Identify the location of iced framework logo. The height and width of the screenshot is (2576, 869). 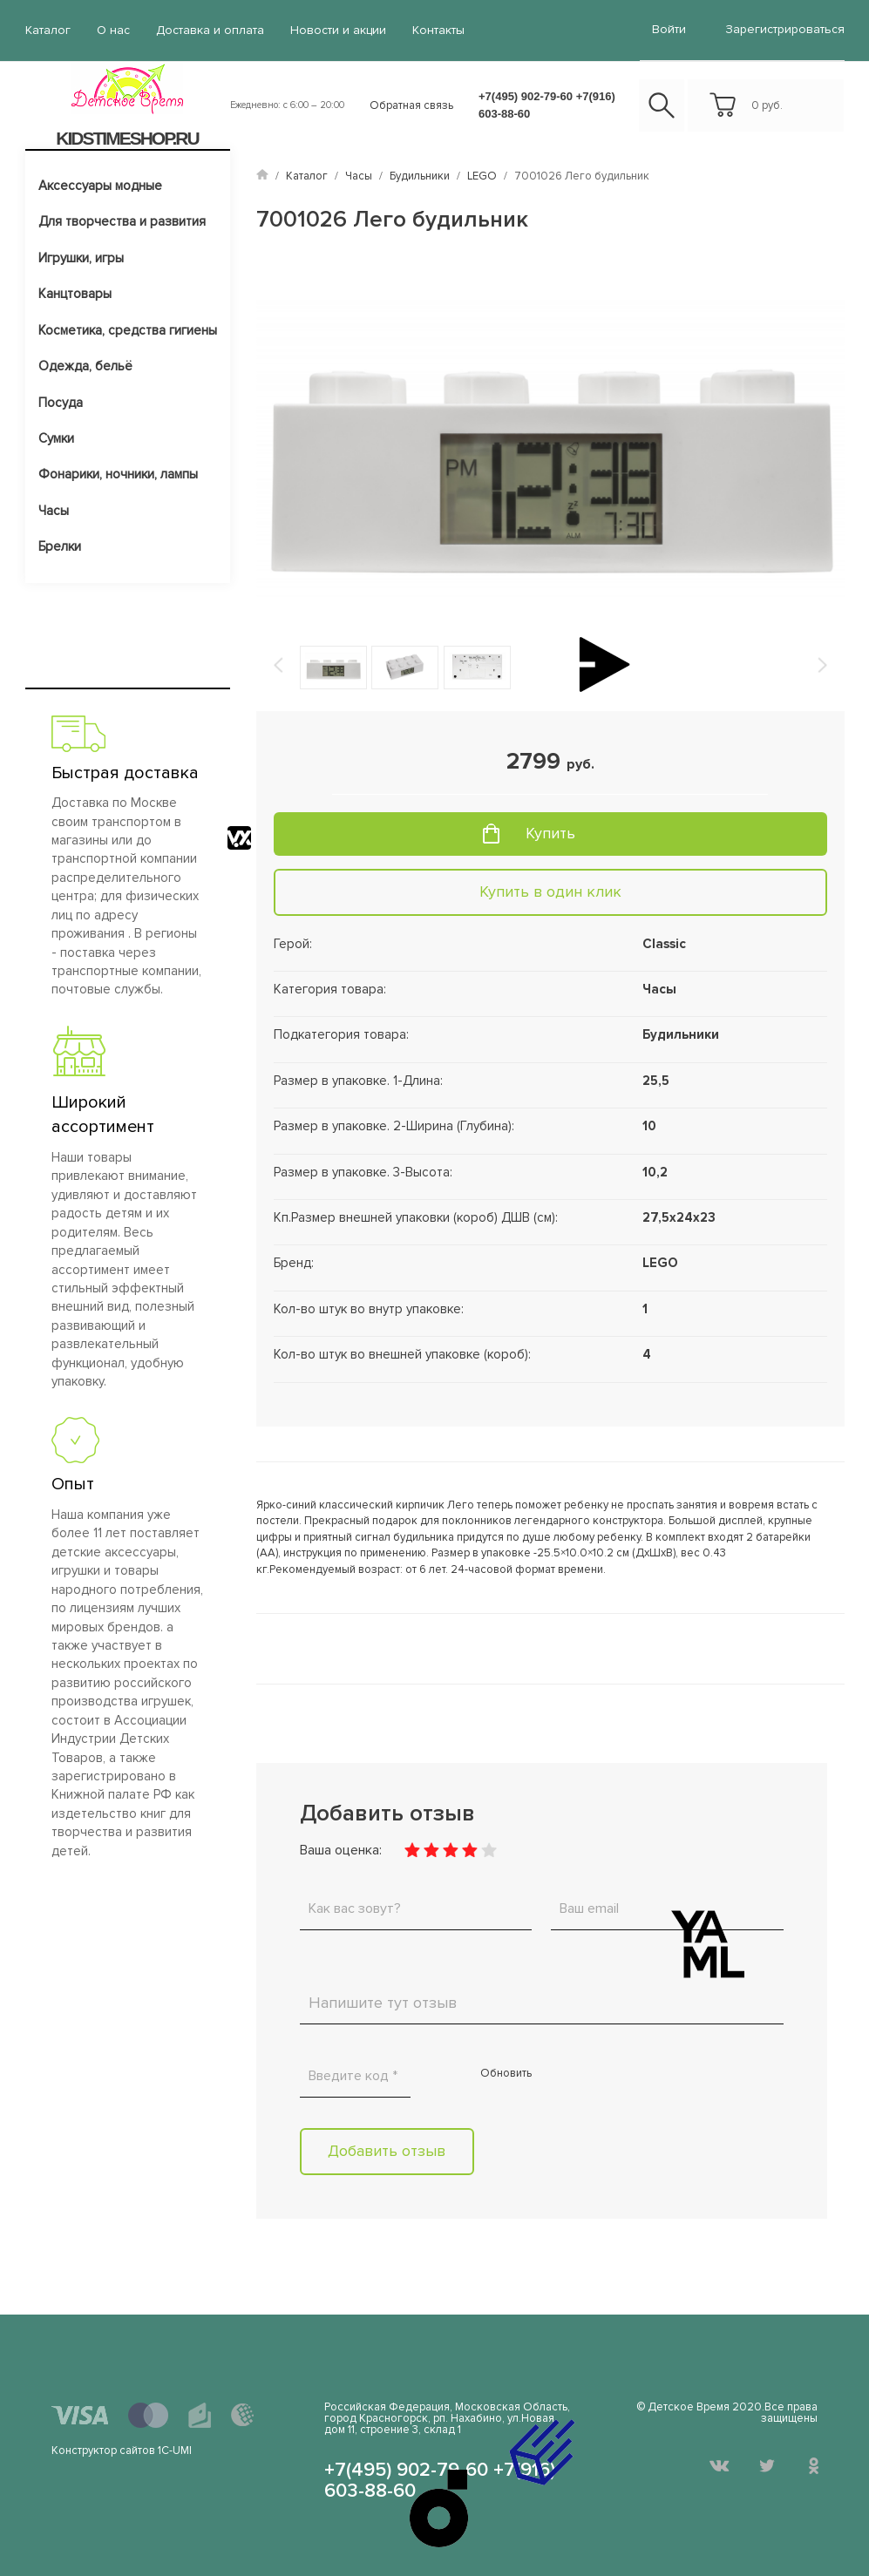
(542, 2452).